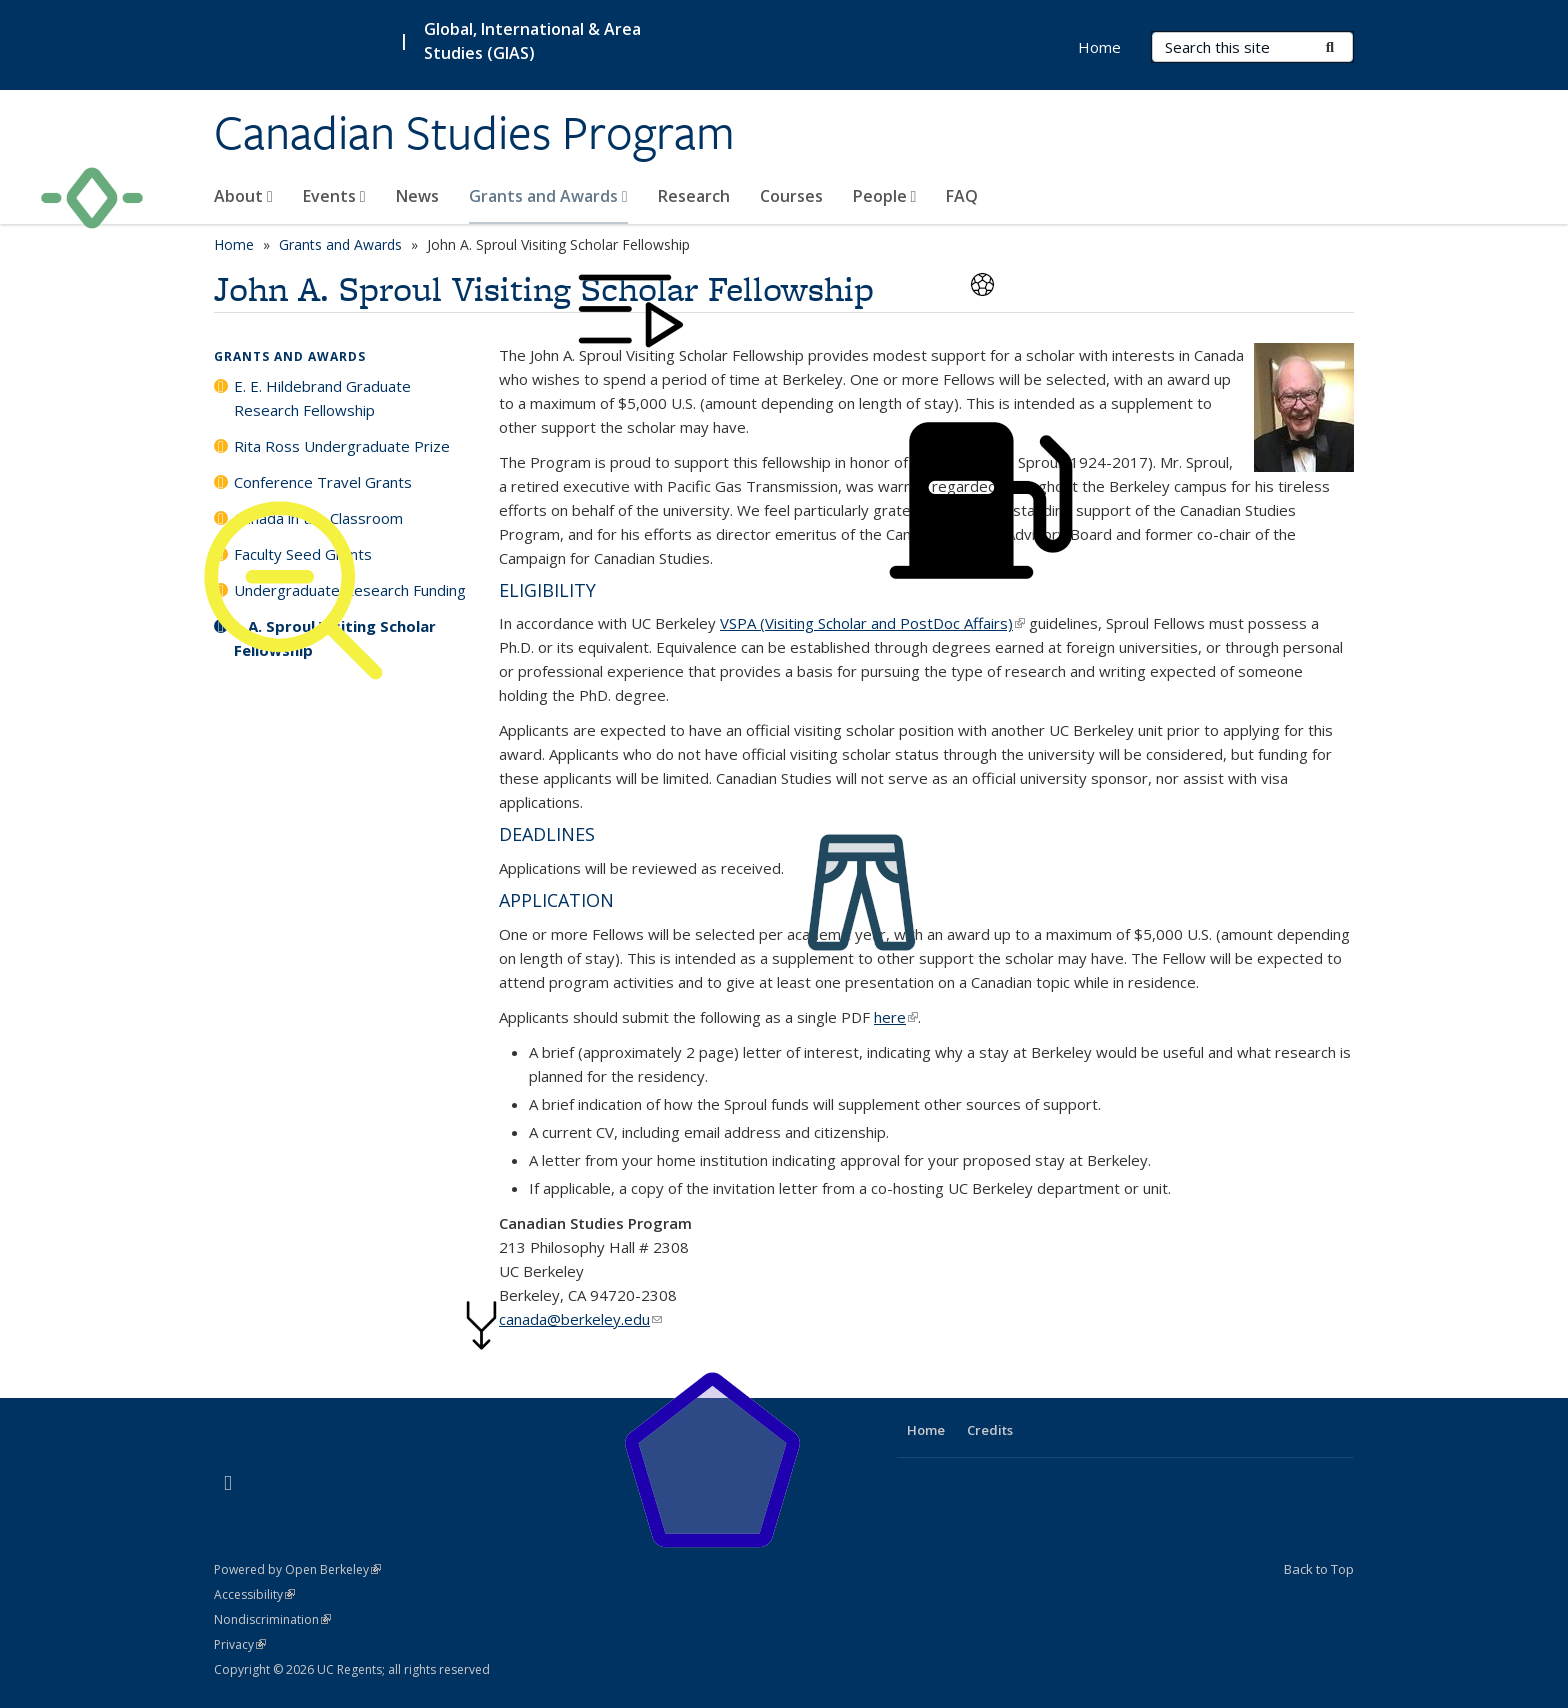 The height and width of the screenshot is (1708, 1568). What do you see at coordinates (481, 1323) in the screenshot?
I see `merge items or branches together` at bounding box center [481, 1323].